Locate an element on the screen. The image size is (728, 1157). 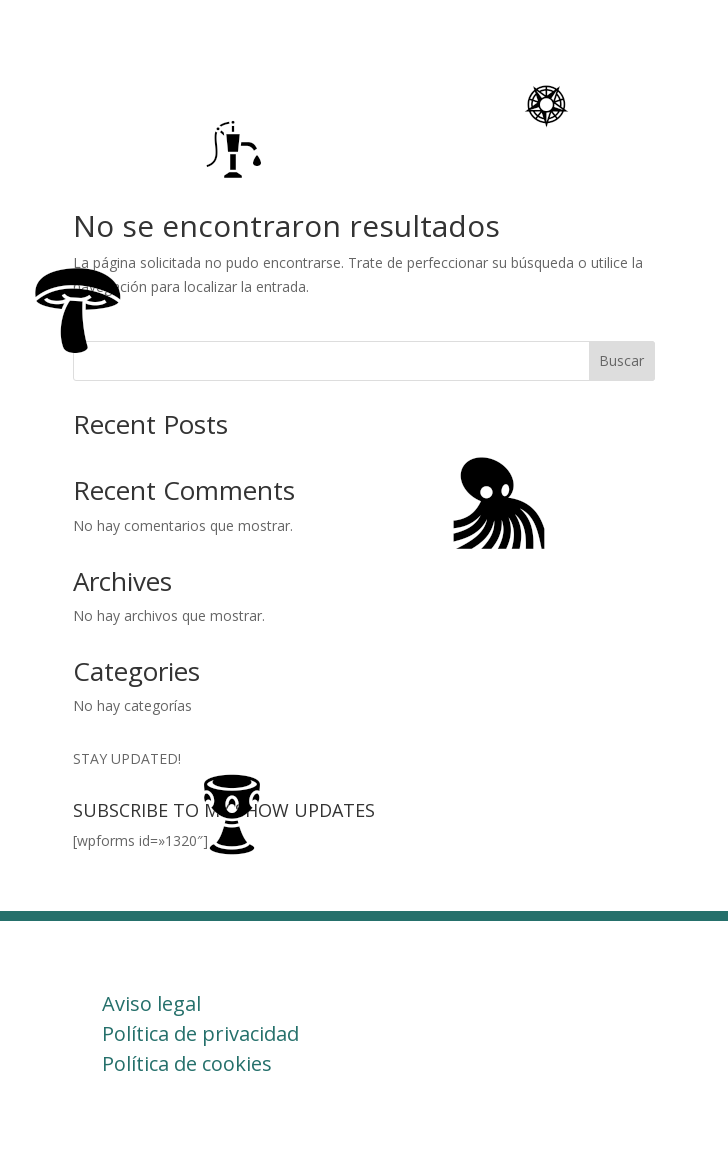
squid or octopus creature icon for a game is located at coordinates (499, 503).